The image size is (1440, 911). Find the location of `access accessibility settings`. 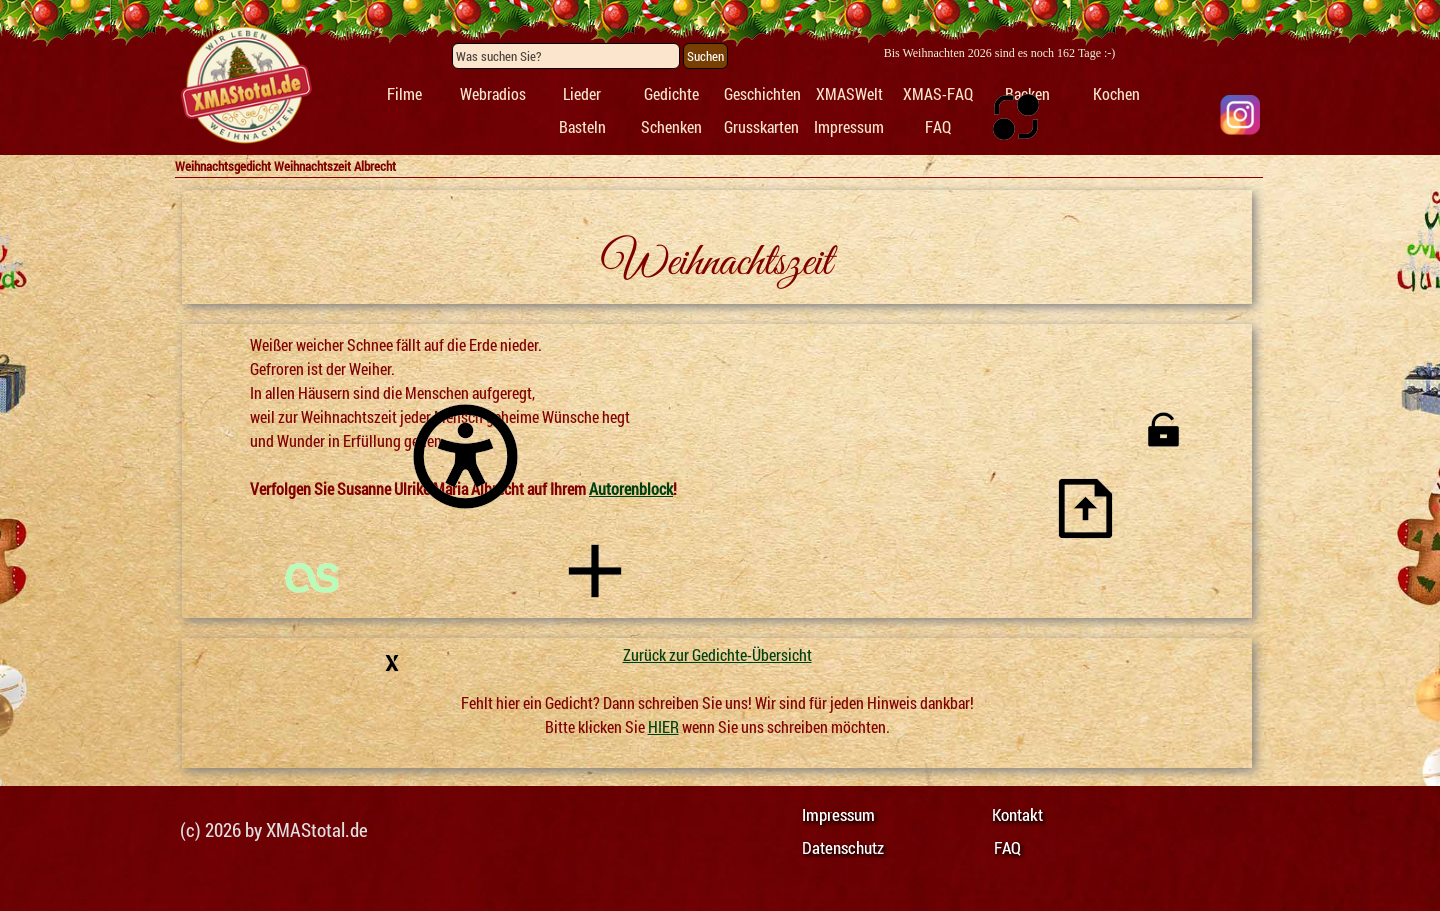

access accessibility settings is located at coordinates (465, 456).